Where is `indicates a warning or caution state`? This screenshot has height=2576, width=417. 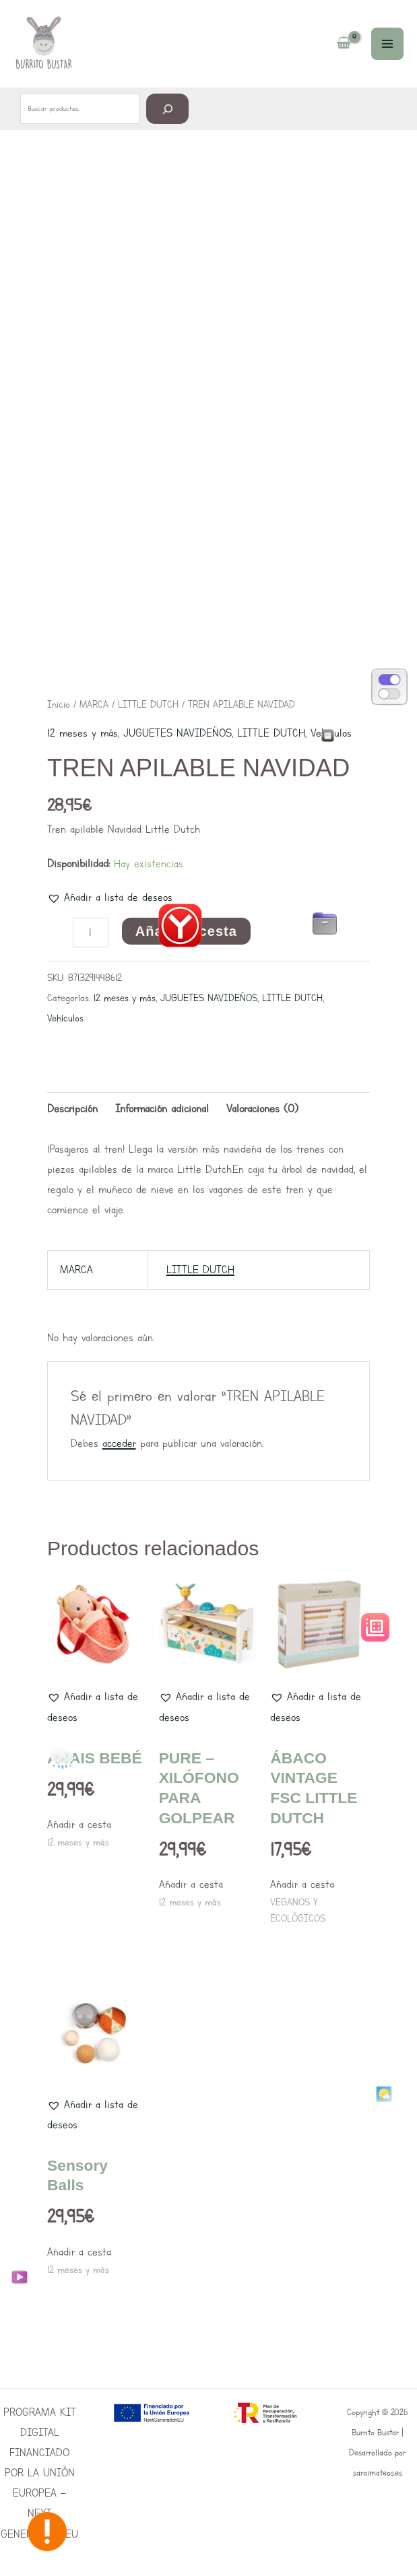
indicates a warning or caution state is located at coordinates (47, 2532).